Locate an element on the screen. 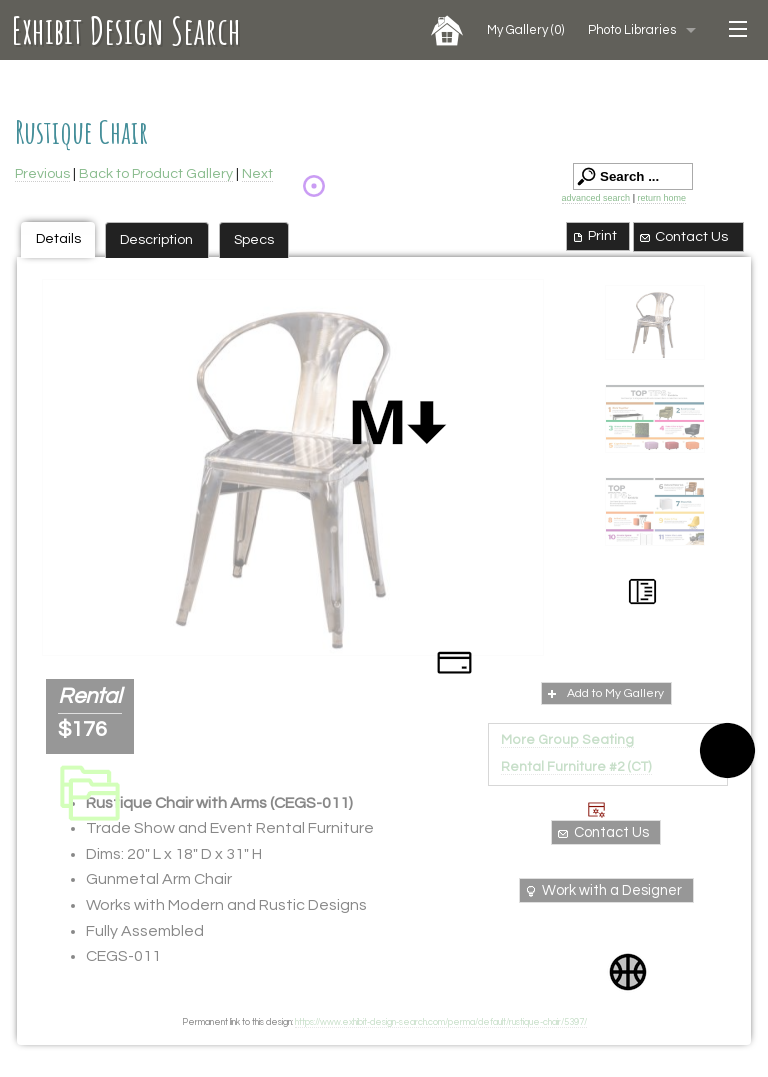  start recording audio or video is located at coordinates (314, 186).